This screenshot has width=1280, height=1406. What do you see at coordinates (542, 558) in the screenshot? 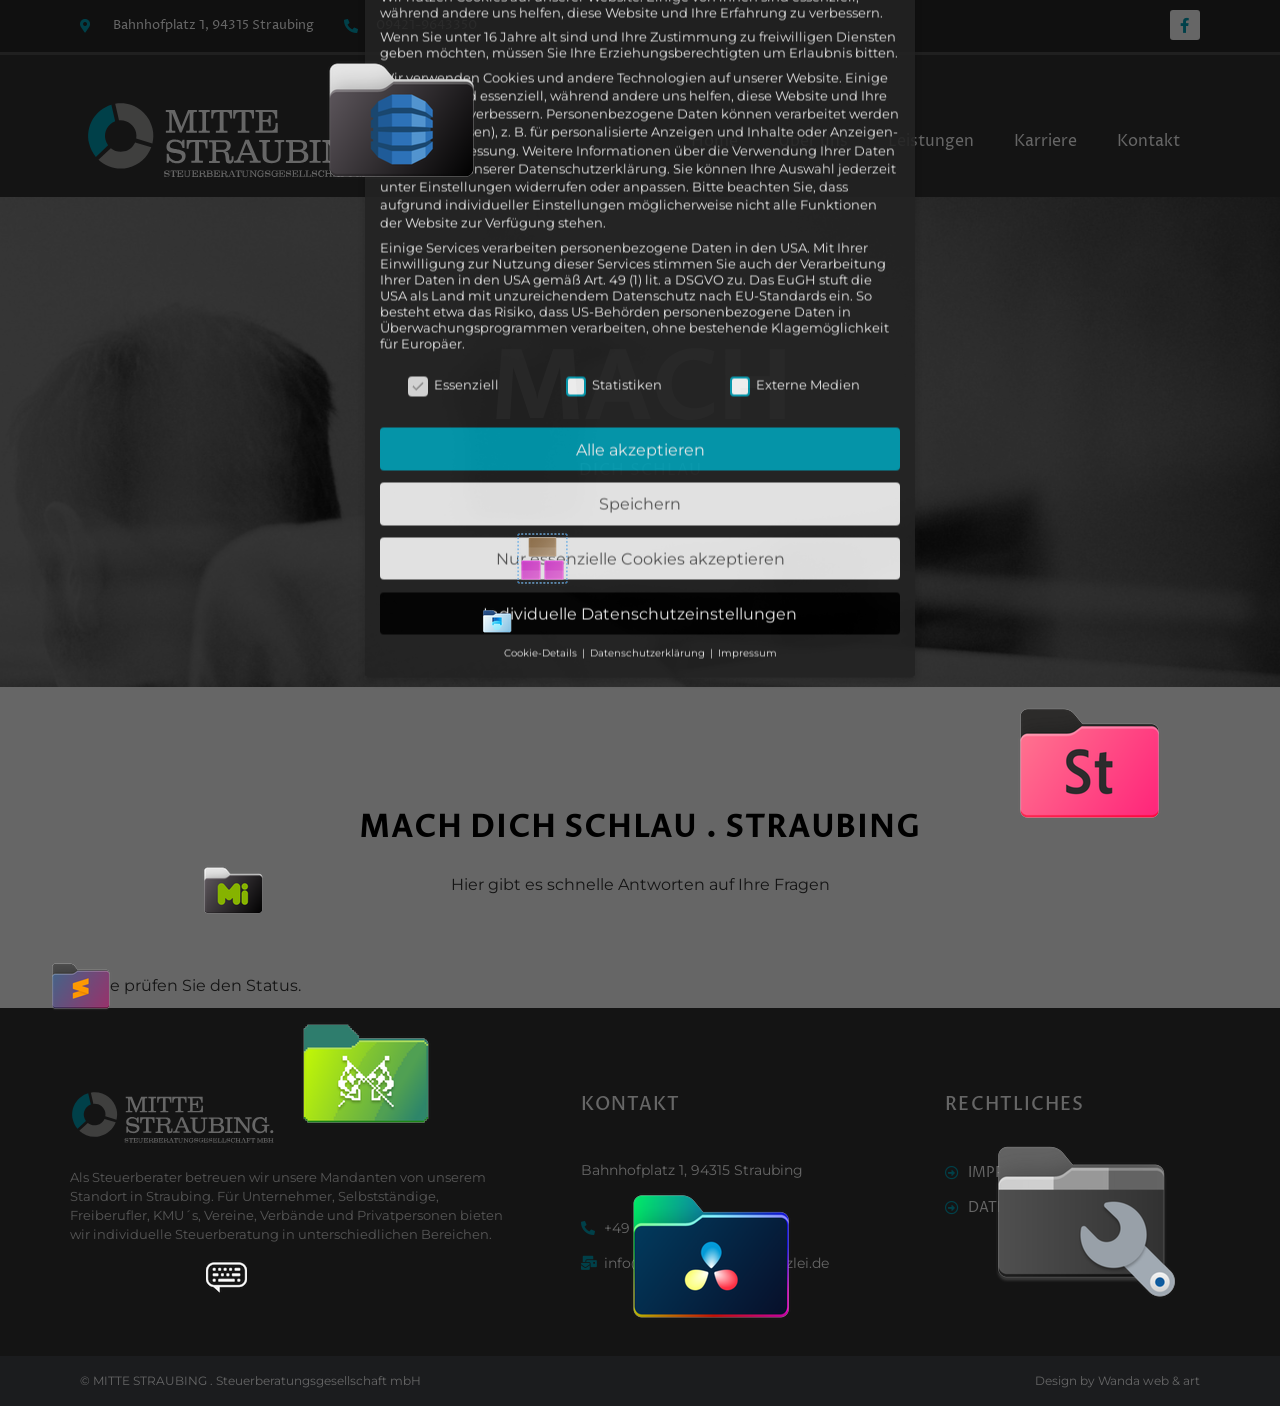
I see `select all items in the current view` at bounding box center [542, 558].